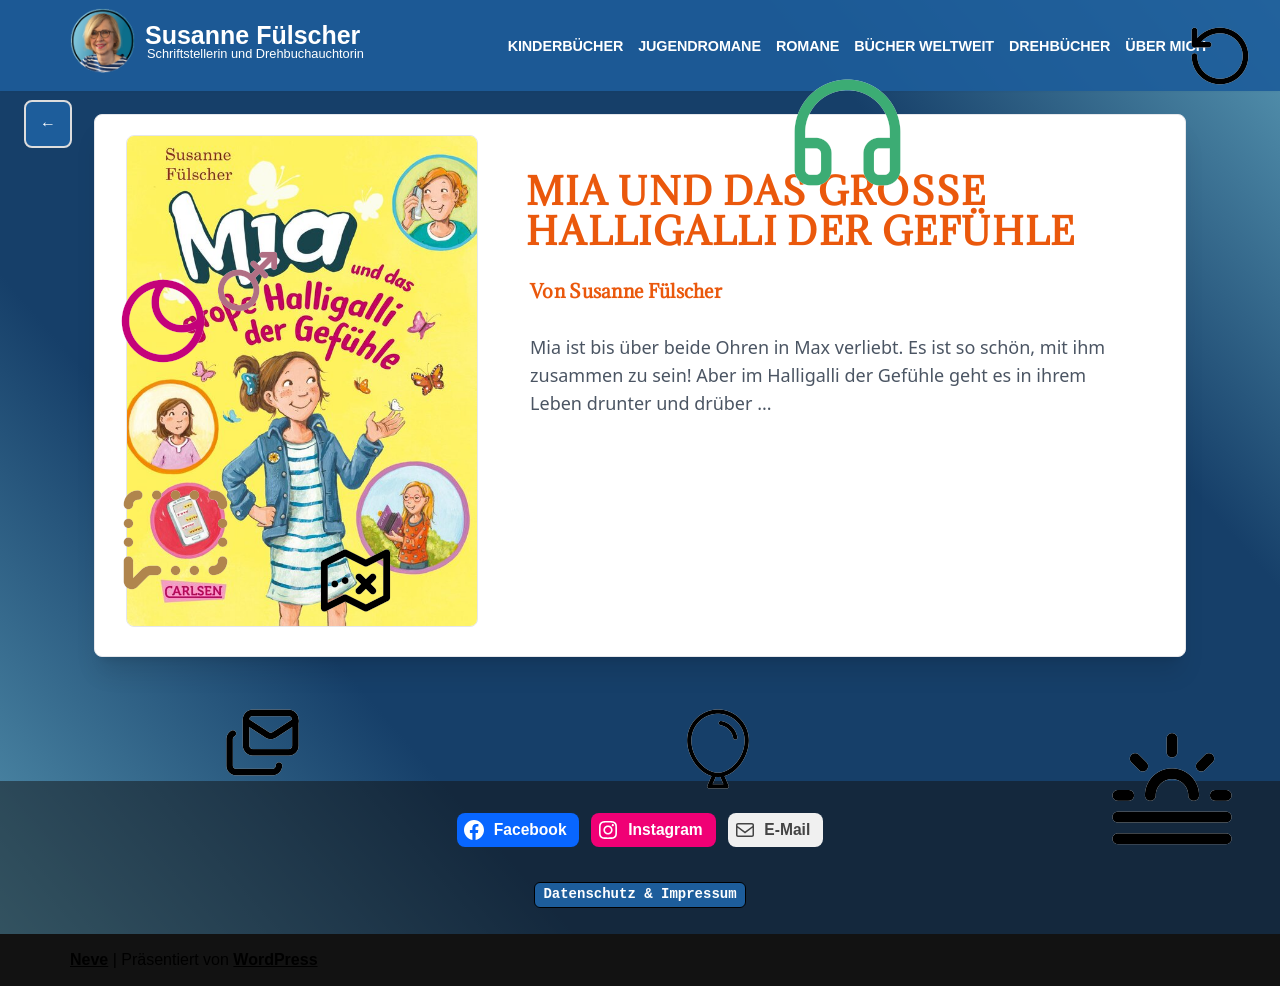  I want to click on indicates male gender or sex option, so click(247, 281).